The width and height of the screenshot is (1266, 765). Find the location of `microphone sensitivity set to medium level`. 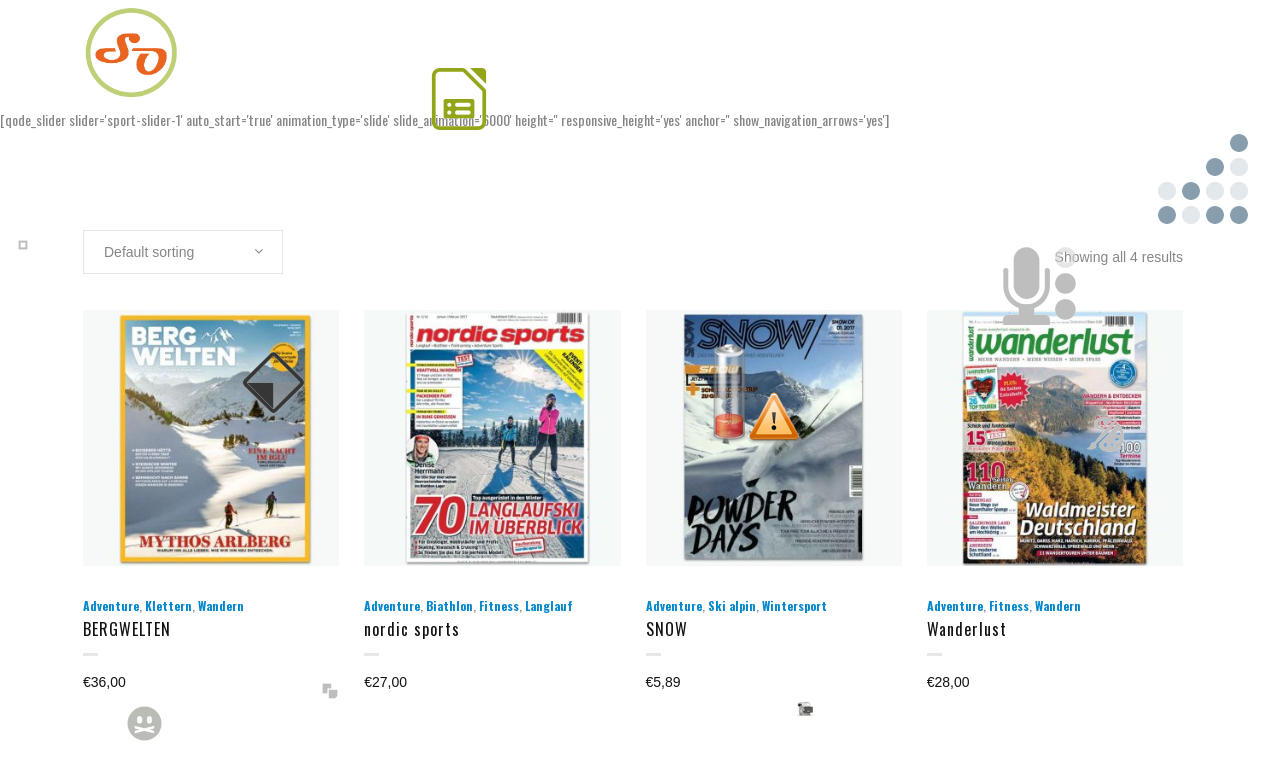

microphone sensitivity set to medium level is located at coordinates (1039, 283).